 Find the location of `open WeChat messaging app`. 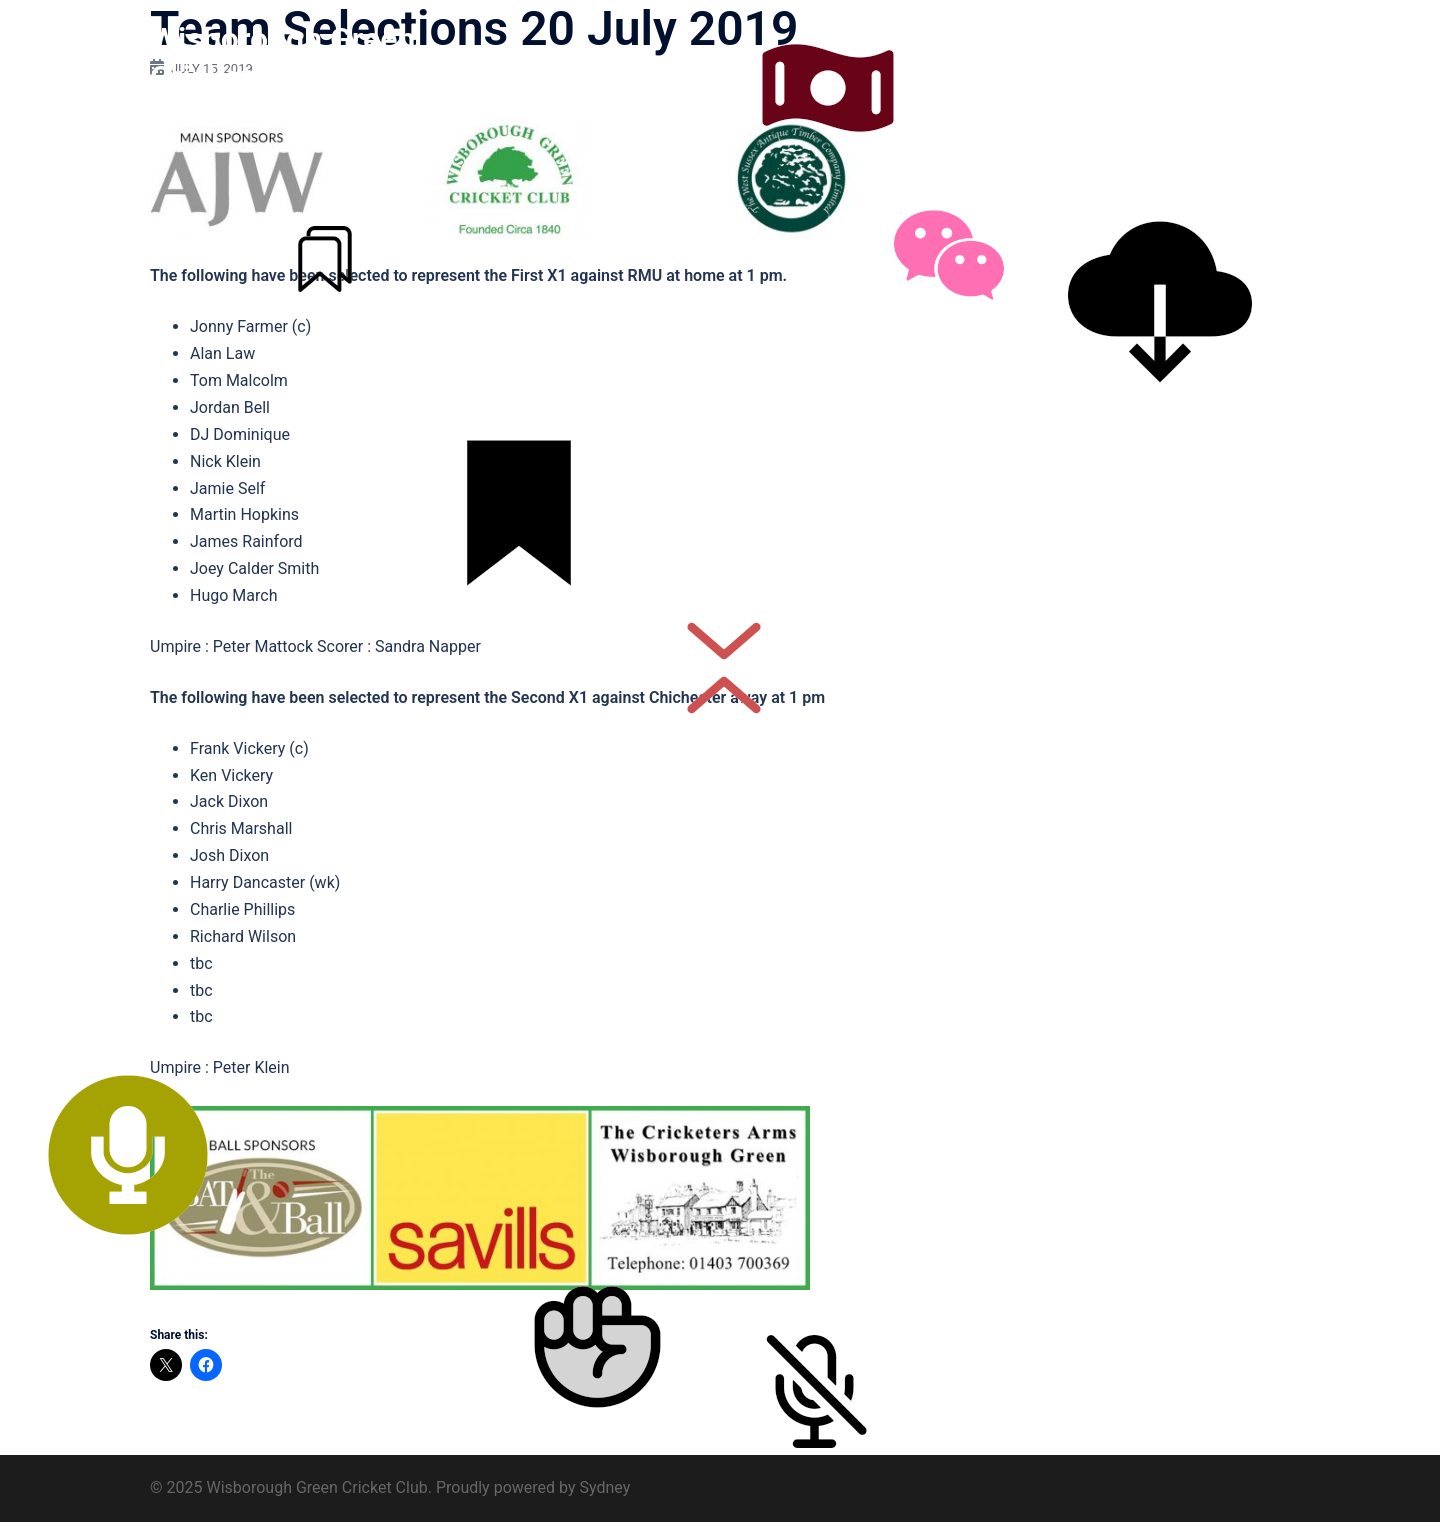

open WeChat messaging app is located at coordinates (949, 255).